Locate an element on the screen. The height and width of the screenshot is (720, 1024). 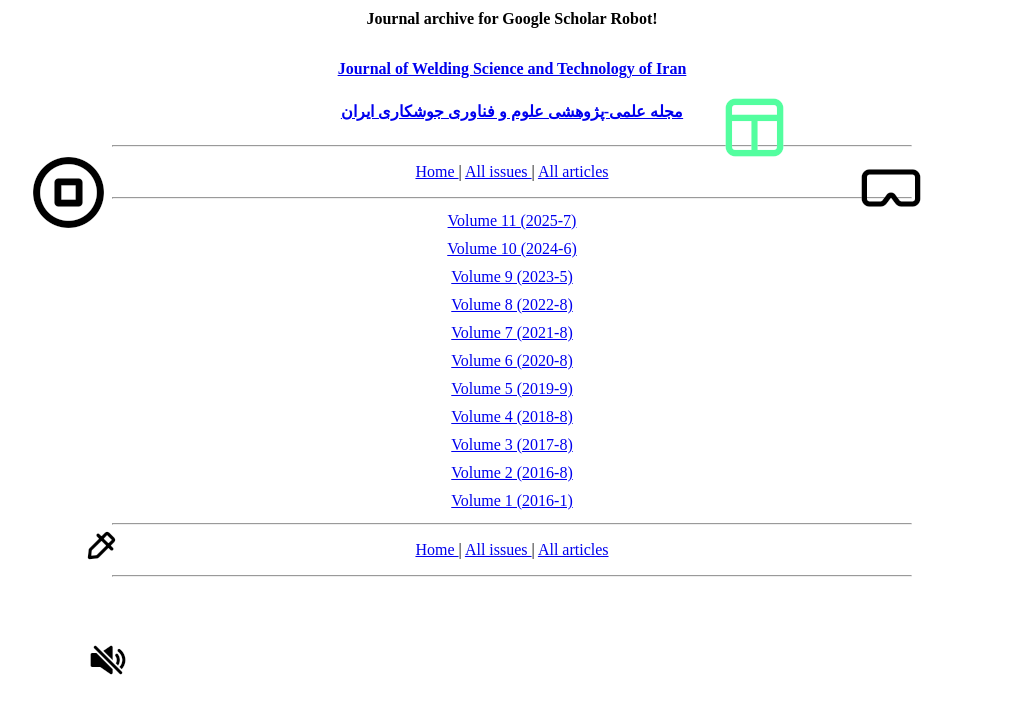
switch to grid or layout view is located at coordinates (754, 127).